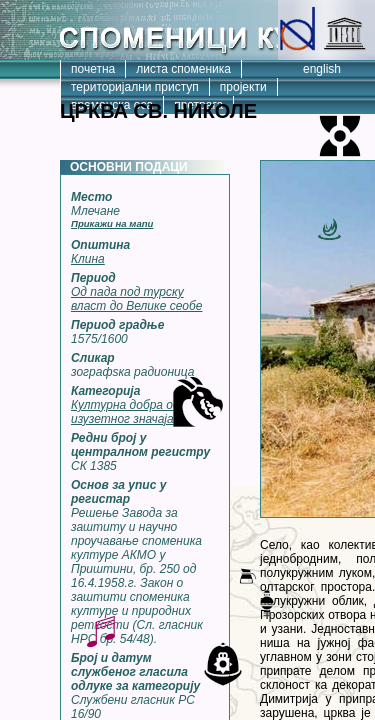 The image size is (375, 720). Describe the element at coordinates (329, 228) in the screenshot. I see `indicates a fire hazard or danger zone` at that location.